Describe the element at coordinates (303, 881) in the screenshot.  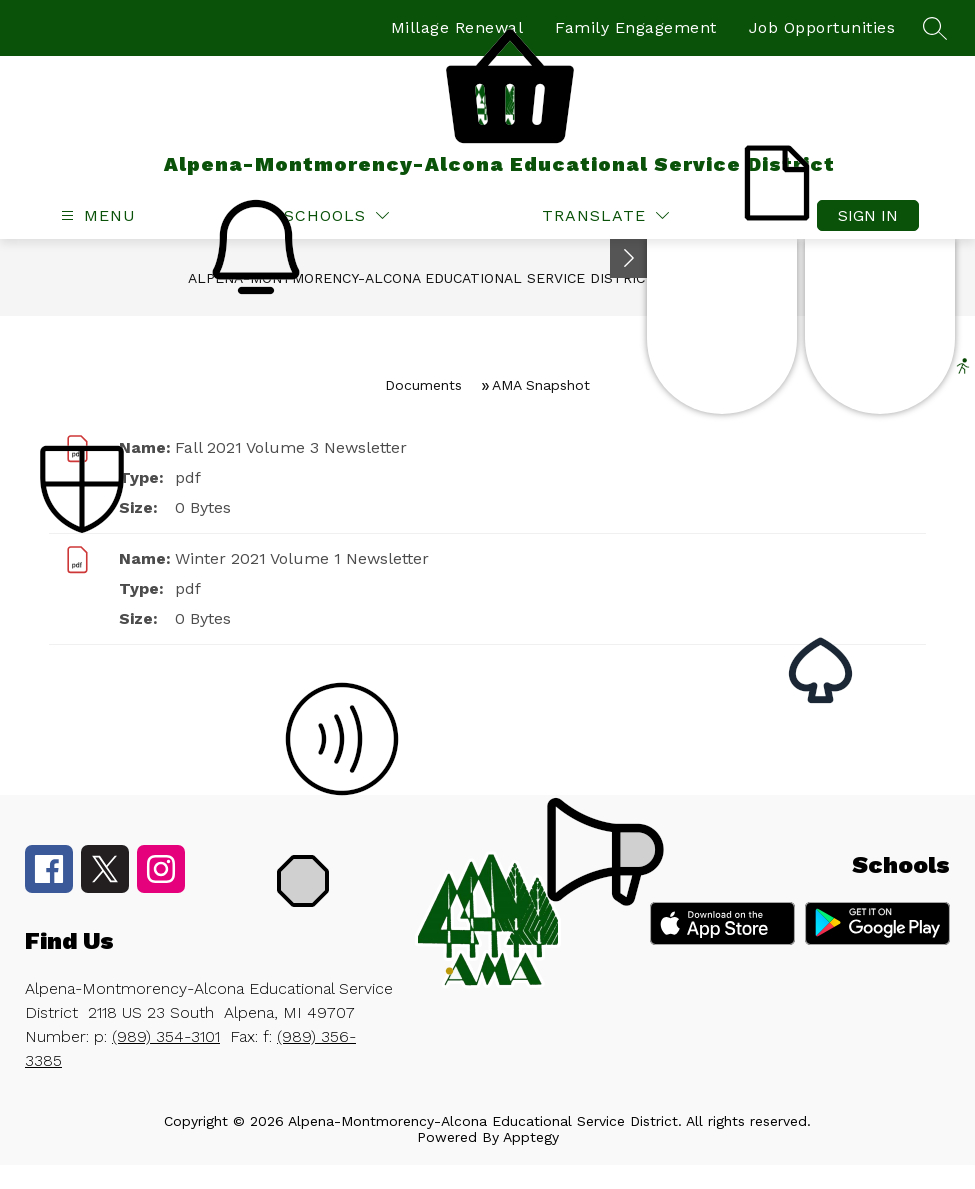
I see `stop or halt action indicator` at that location.